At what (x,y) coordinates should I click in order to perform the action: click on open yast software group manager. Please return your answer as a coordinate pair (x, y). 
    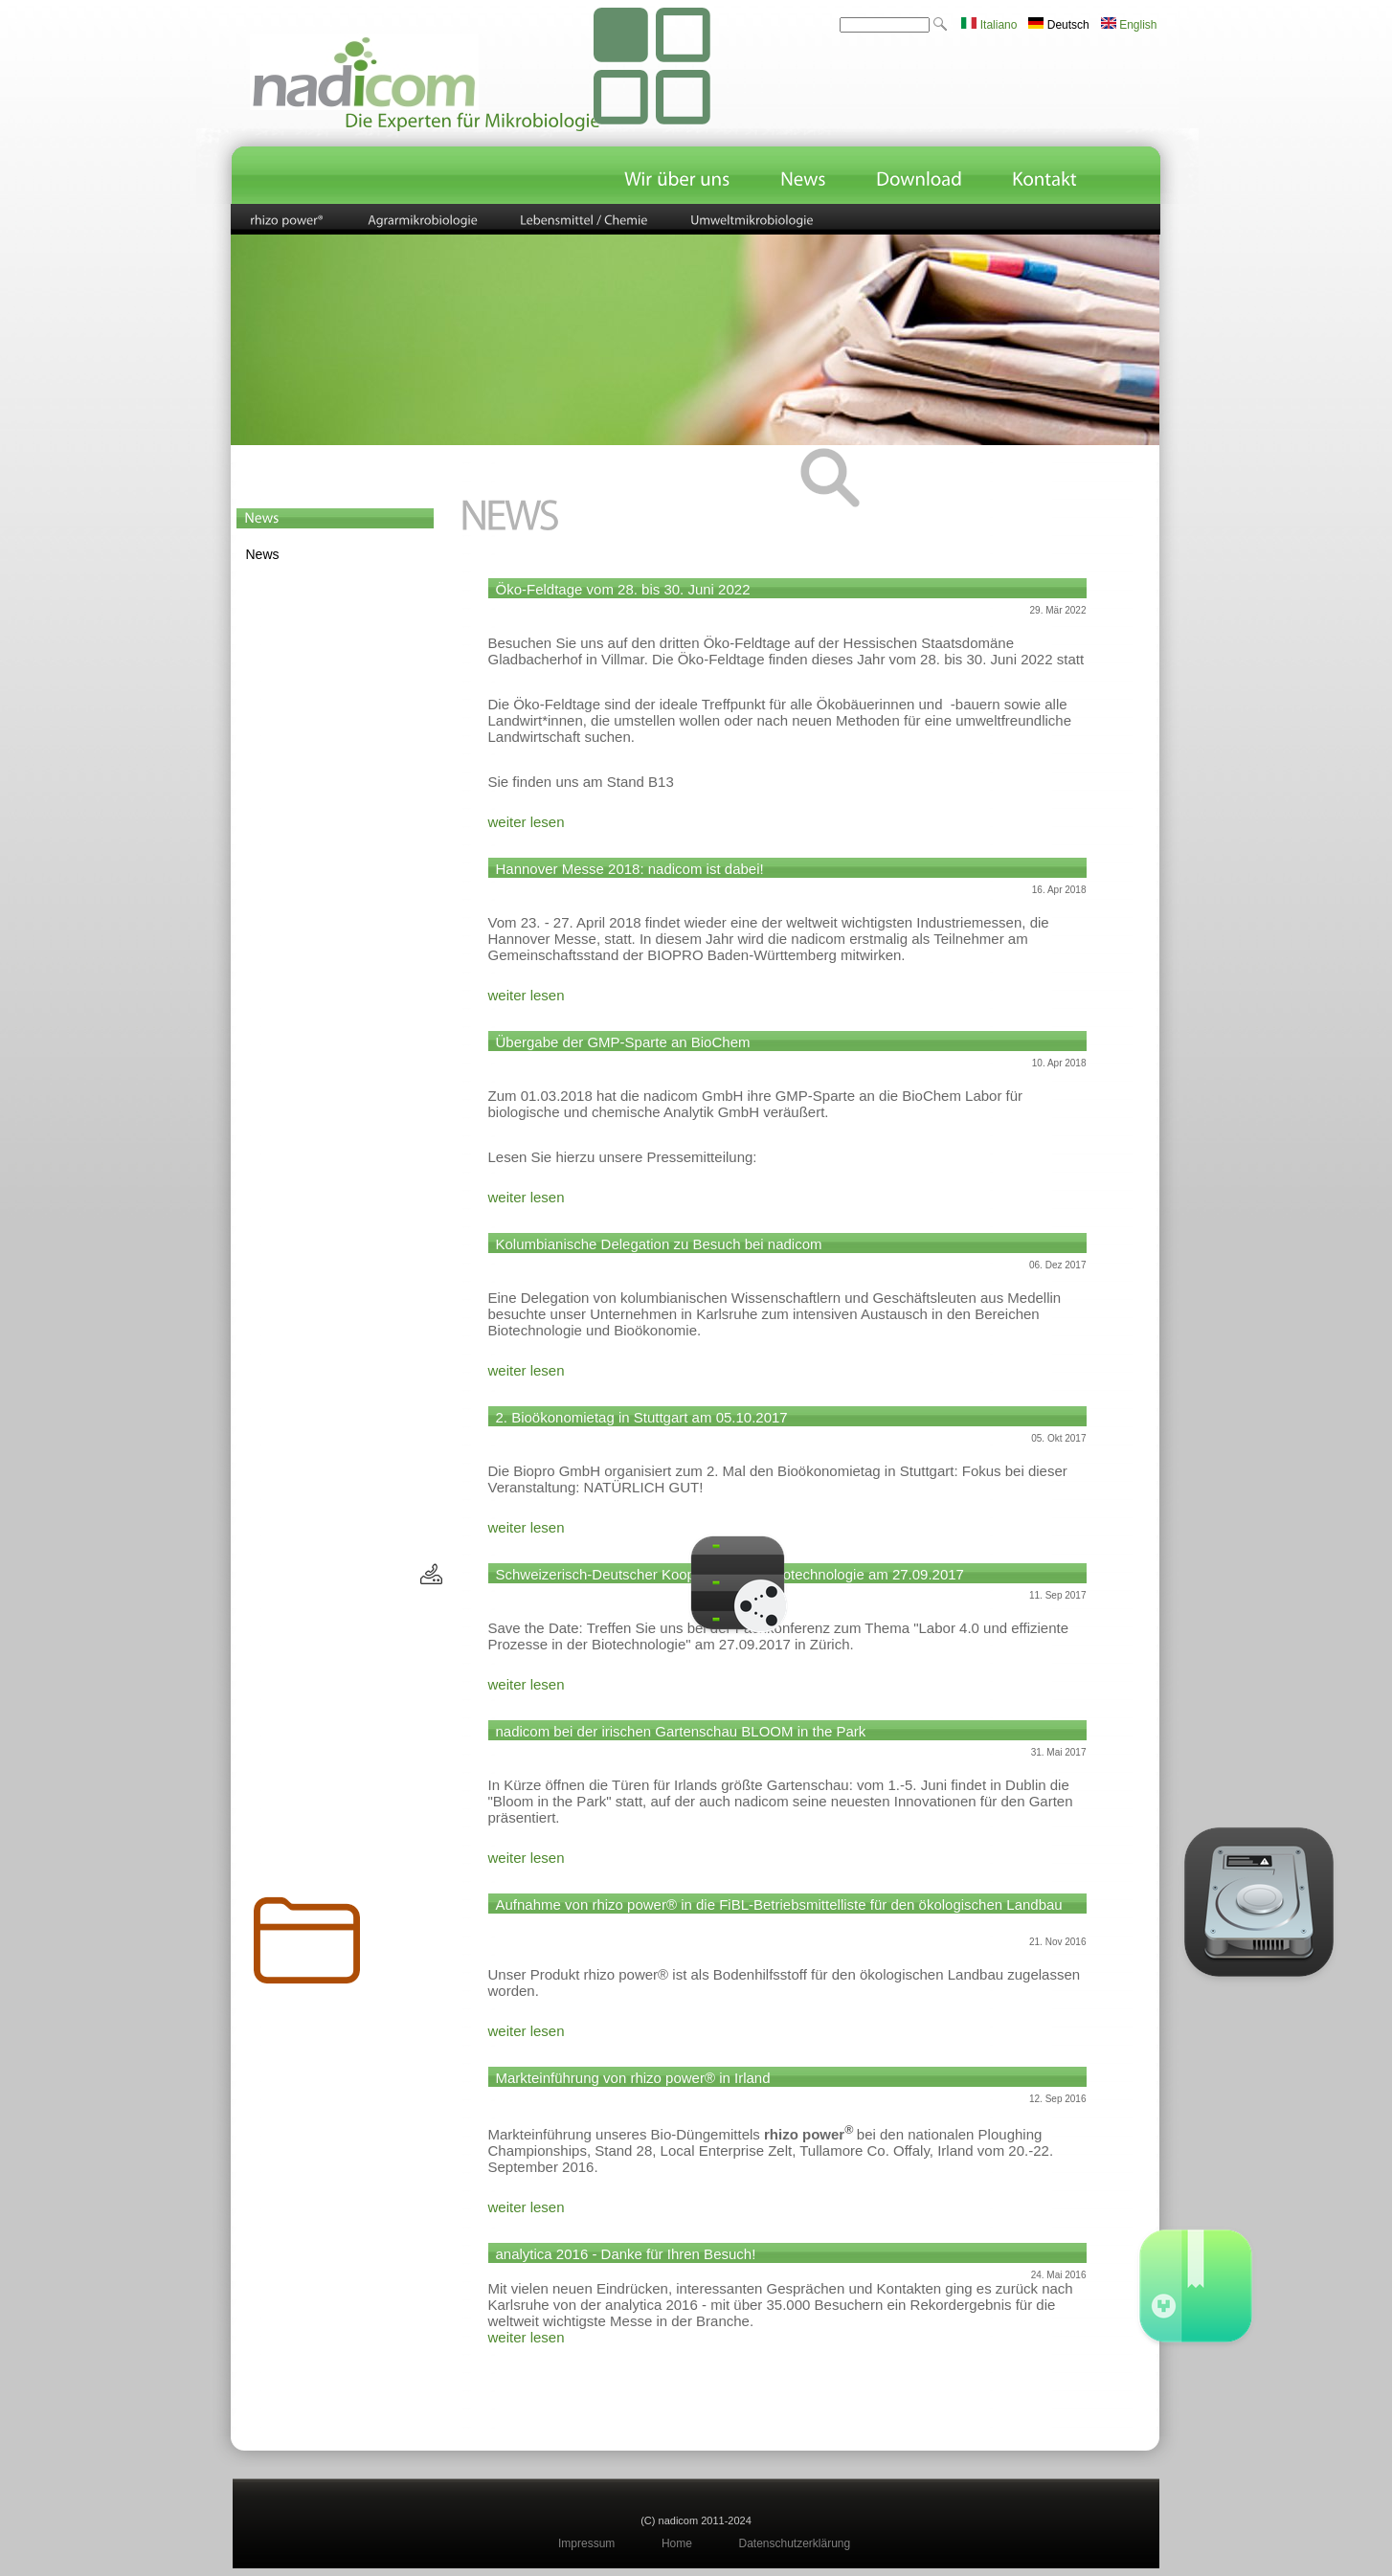
    Looking at the image, I should click on (1196, 2286).